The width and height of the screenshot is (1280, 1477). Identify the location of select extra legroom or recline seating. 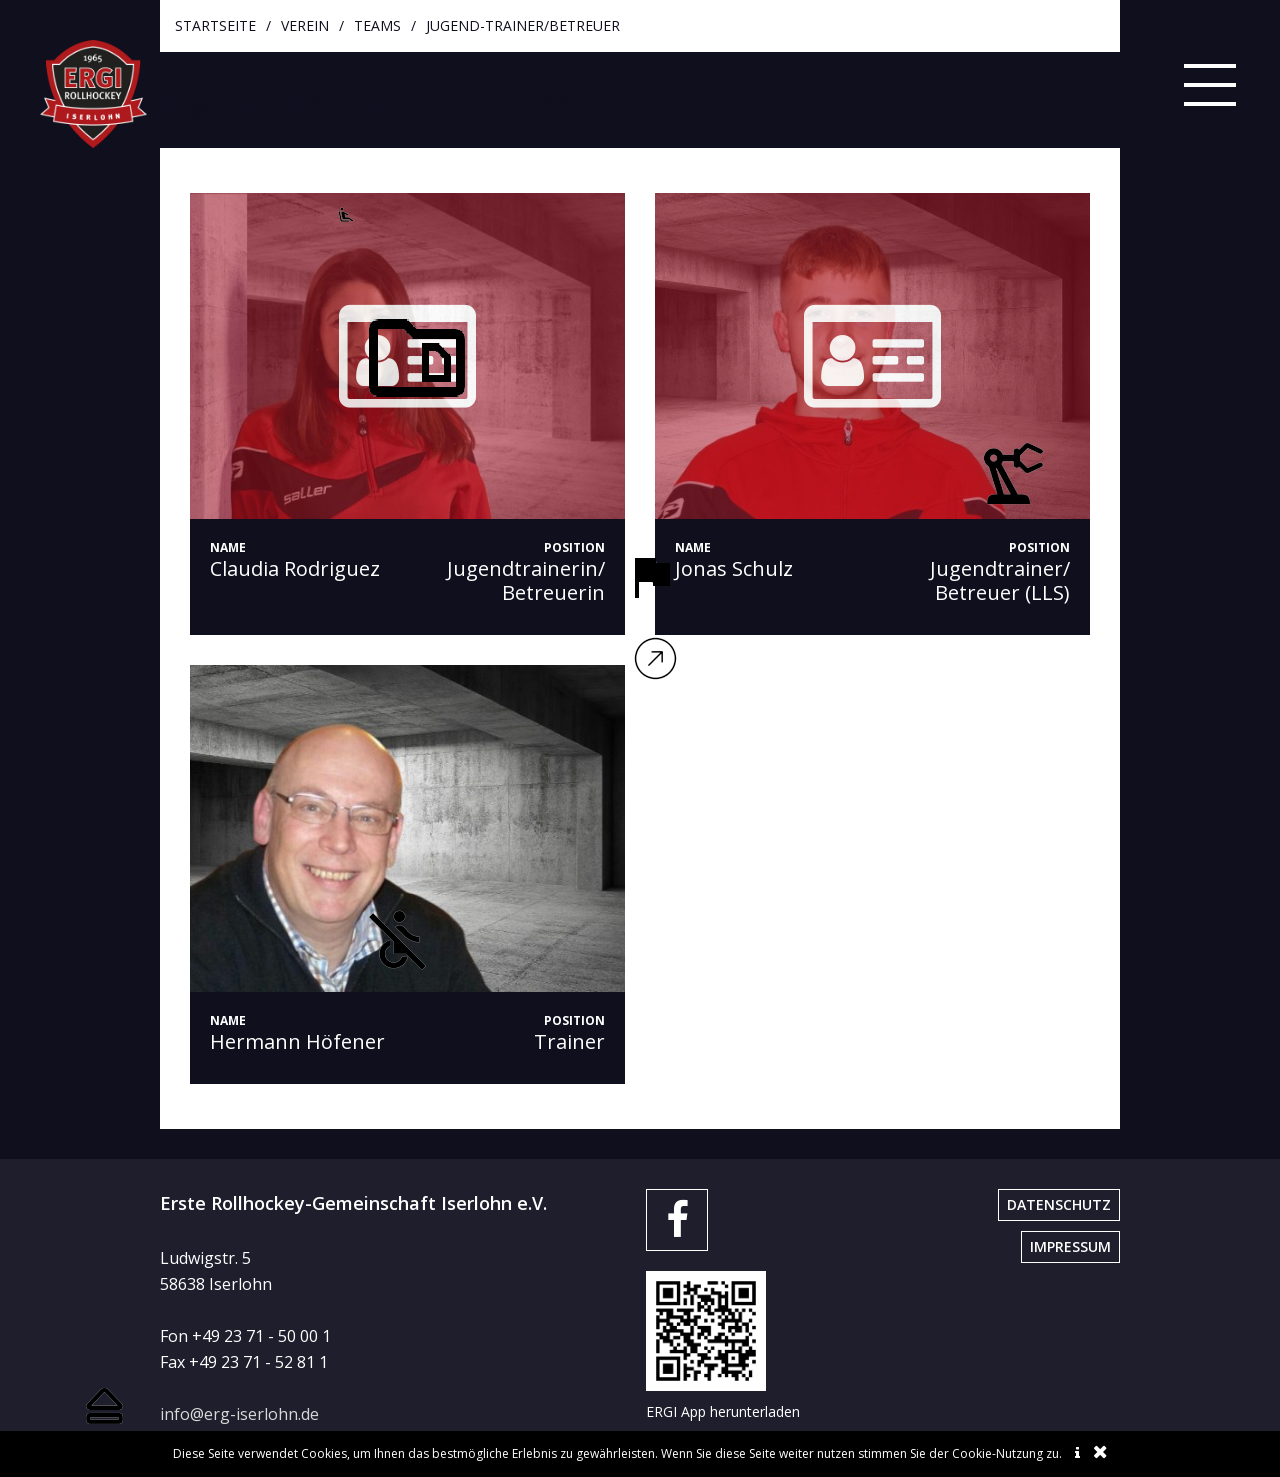
(346, 215).